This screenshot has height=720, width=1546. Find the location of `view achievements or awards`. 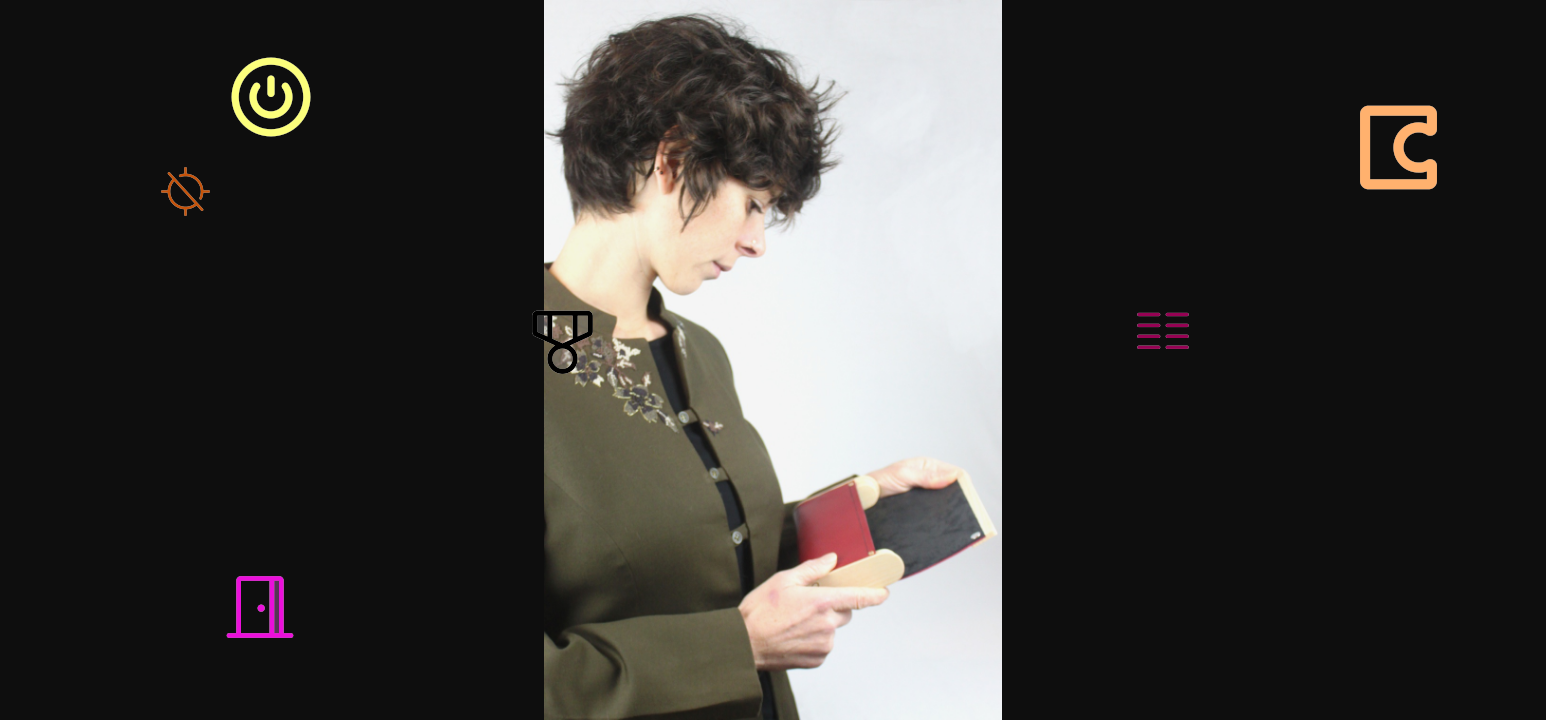

view achievements or awards is located at coordinates (562, 338).